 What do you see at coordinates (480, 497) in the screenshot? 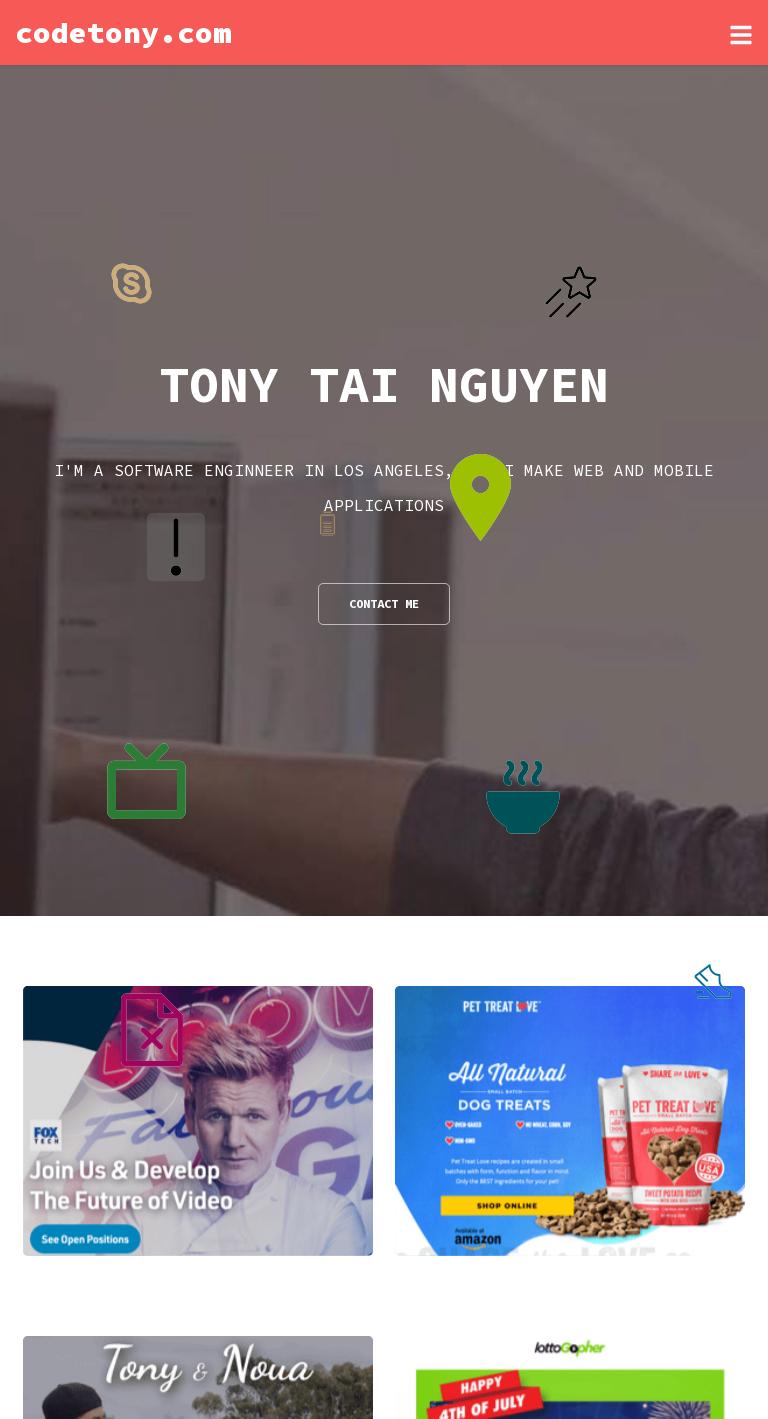
I see `view current location on map` at bounding box center [480, 497].